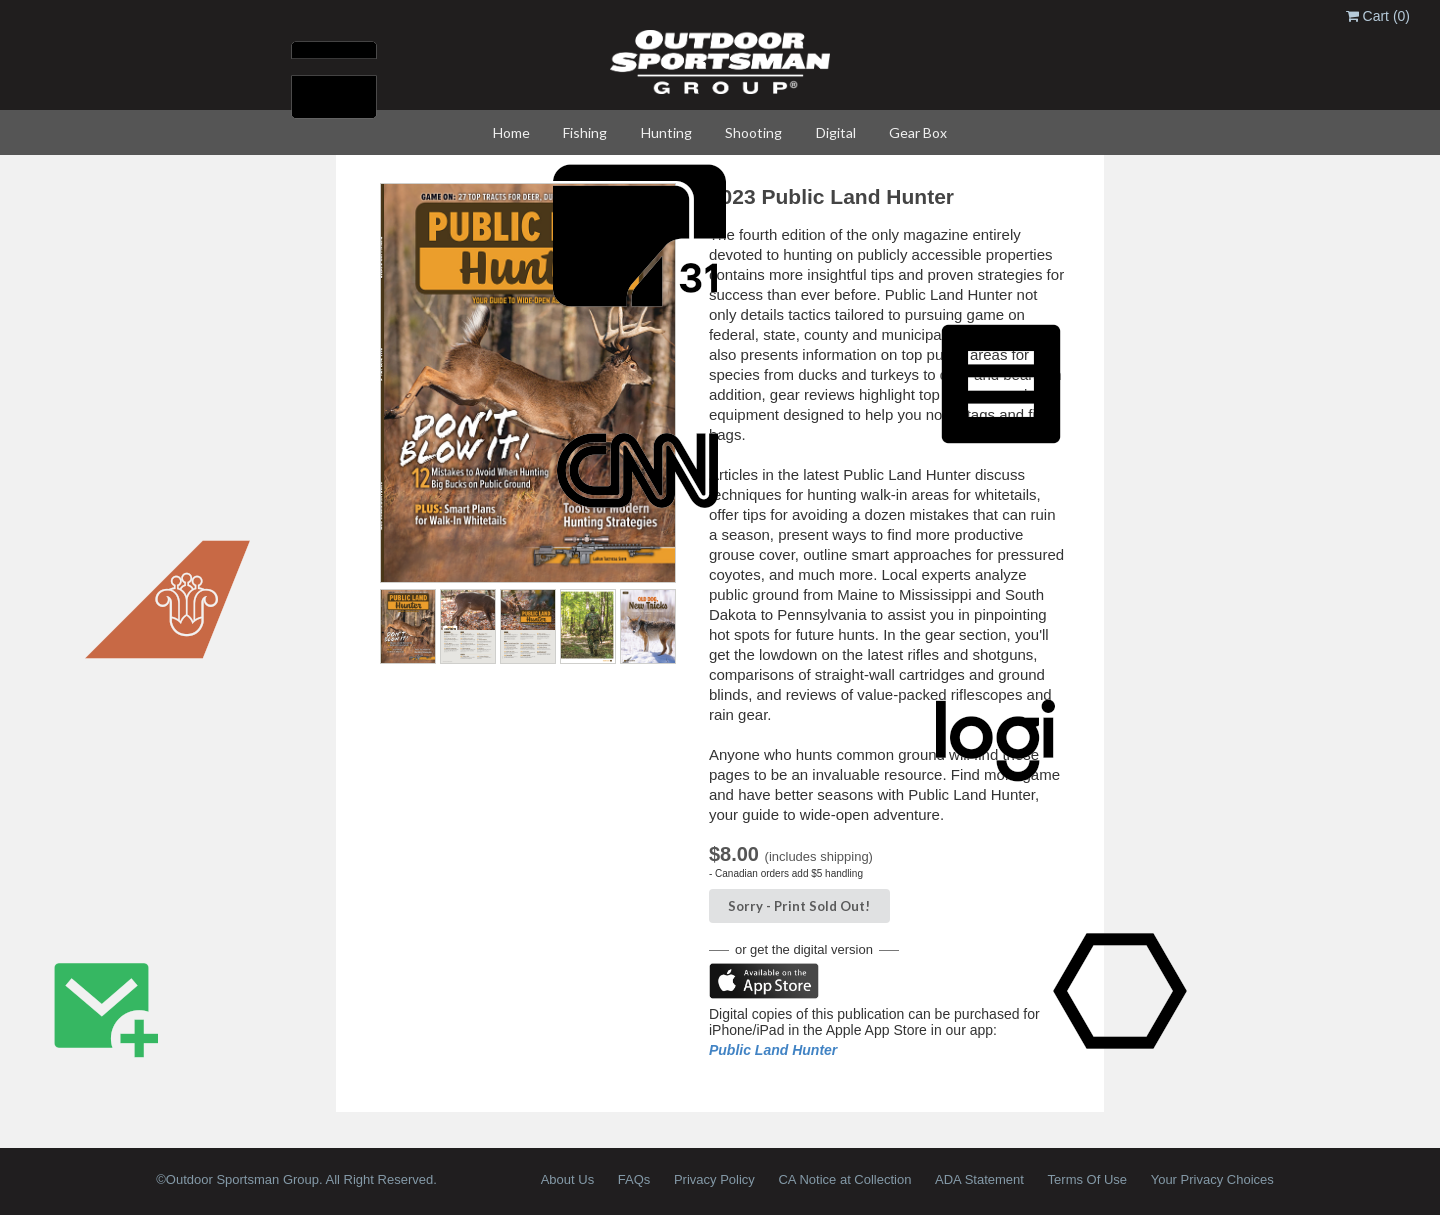 This screenshot has height=1215, width=1440. Describe the element at coordinates (1120, 991) in the screenshot. I see `select hexagon shape tool` at that location.